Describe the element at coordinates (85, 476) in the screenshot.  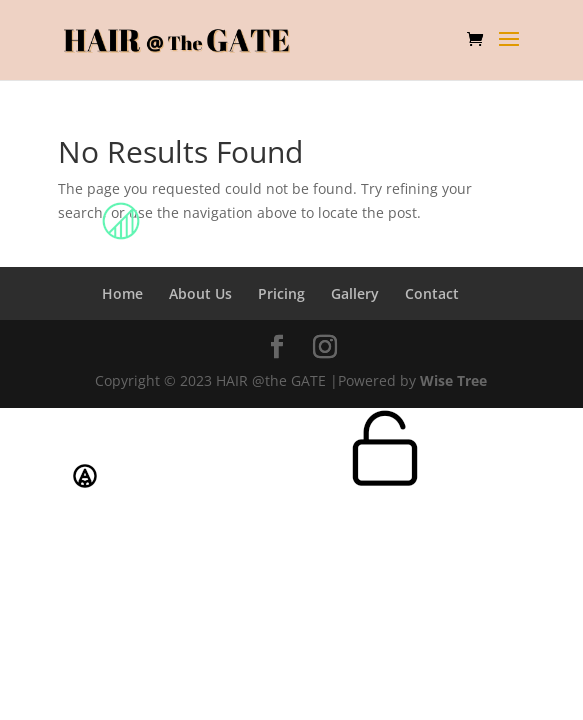
I see `edit or modify content` at that location.